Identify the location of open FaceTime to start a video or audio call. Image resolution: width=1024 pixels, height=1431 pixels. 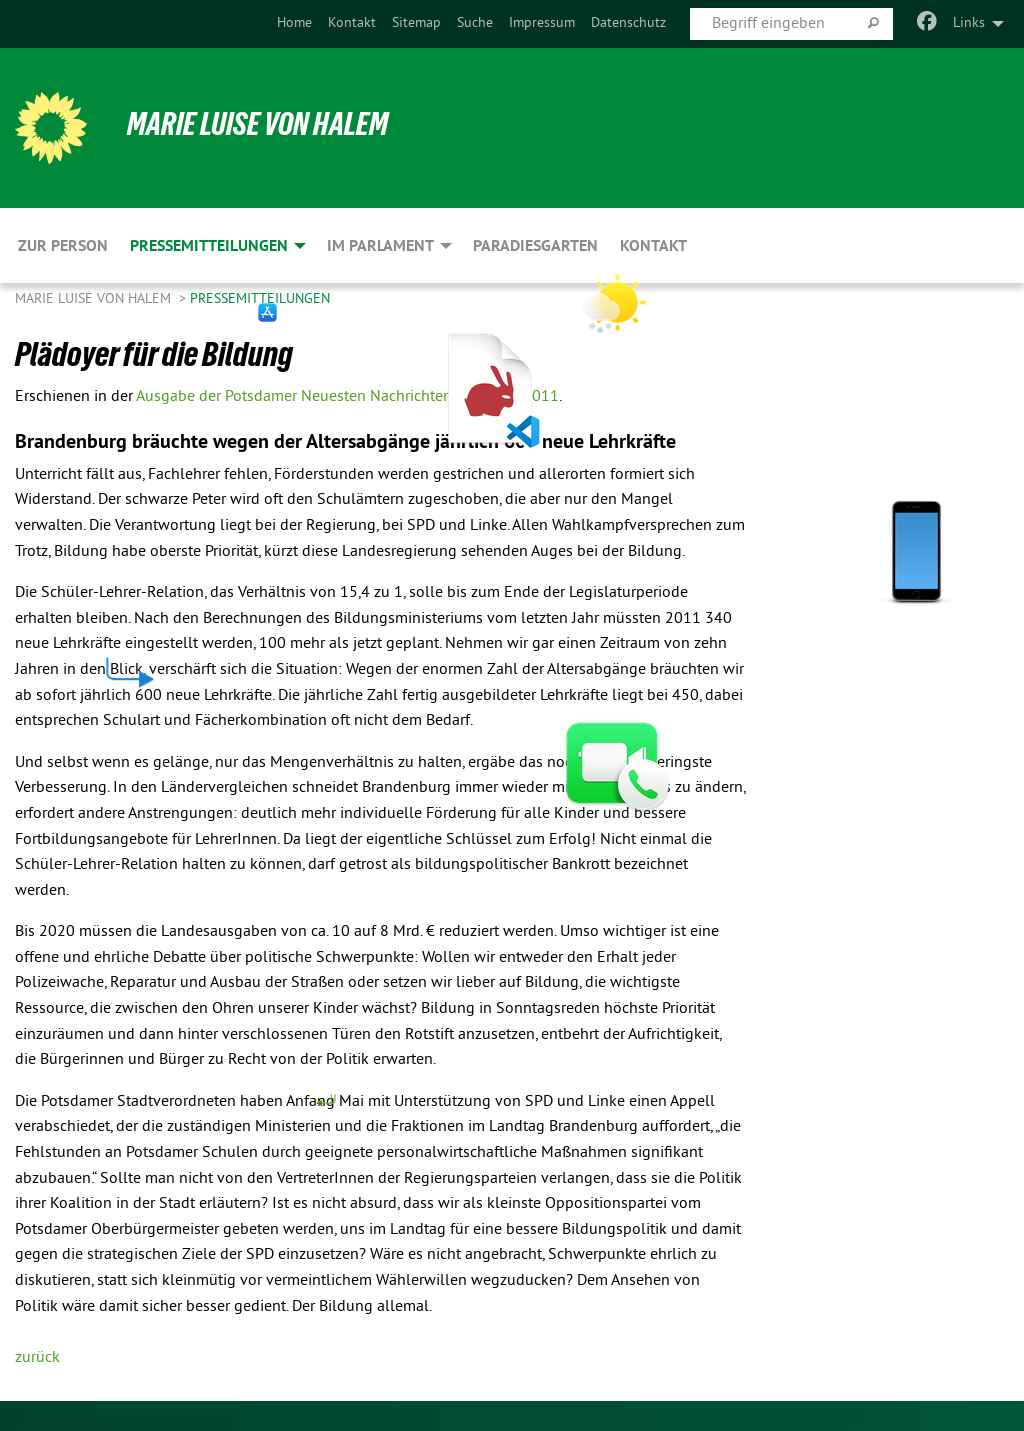
(615, 765).